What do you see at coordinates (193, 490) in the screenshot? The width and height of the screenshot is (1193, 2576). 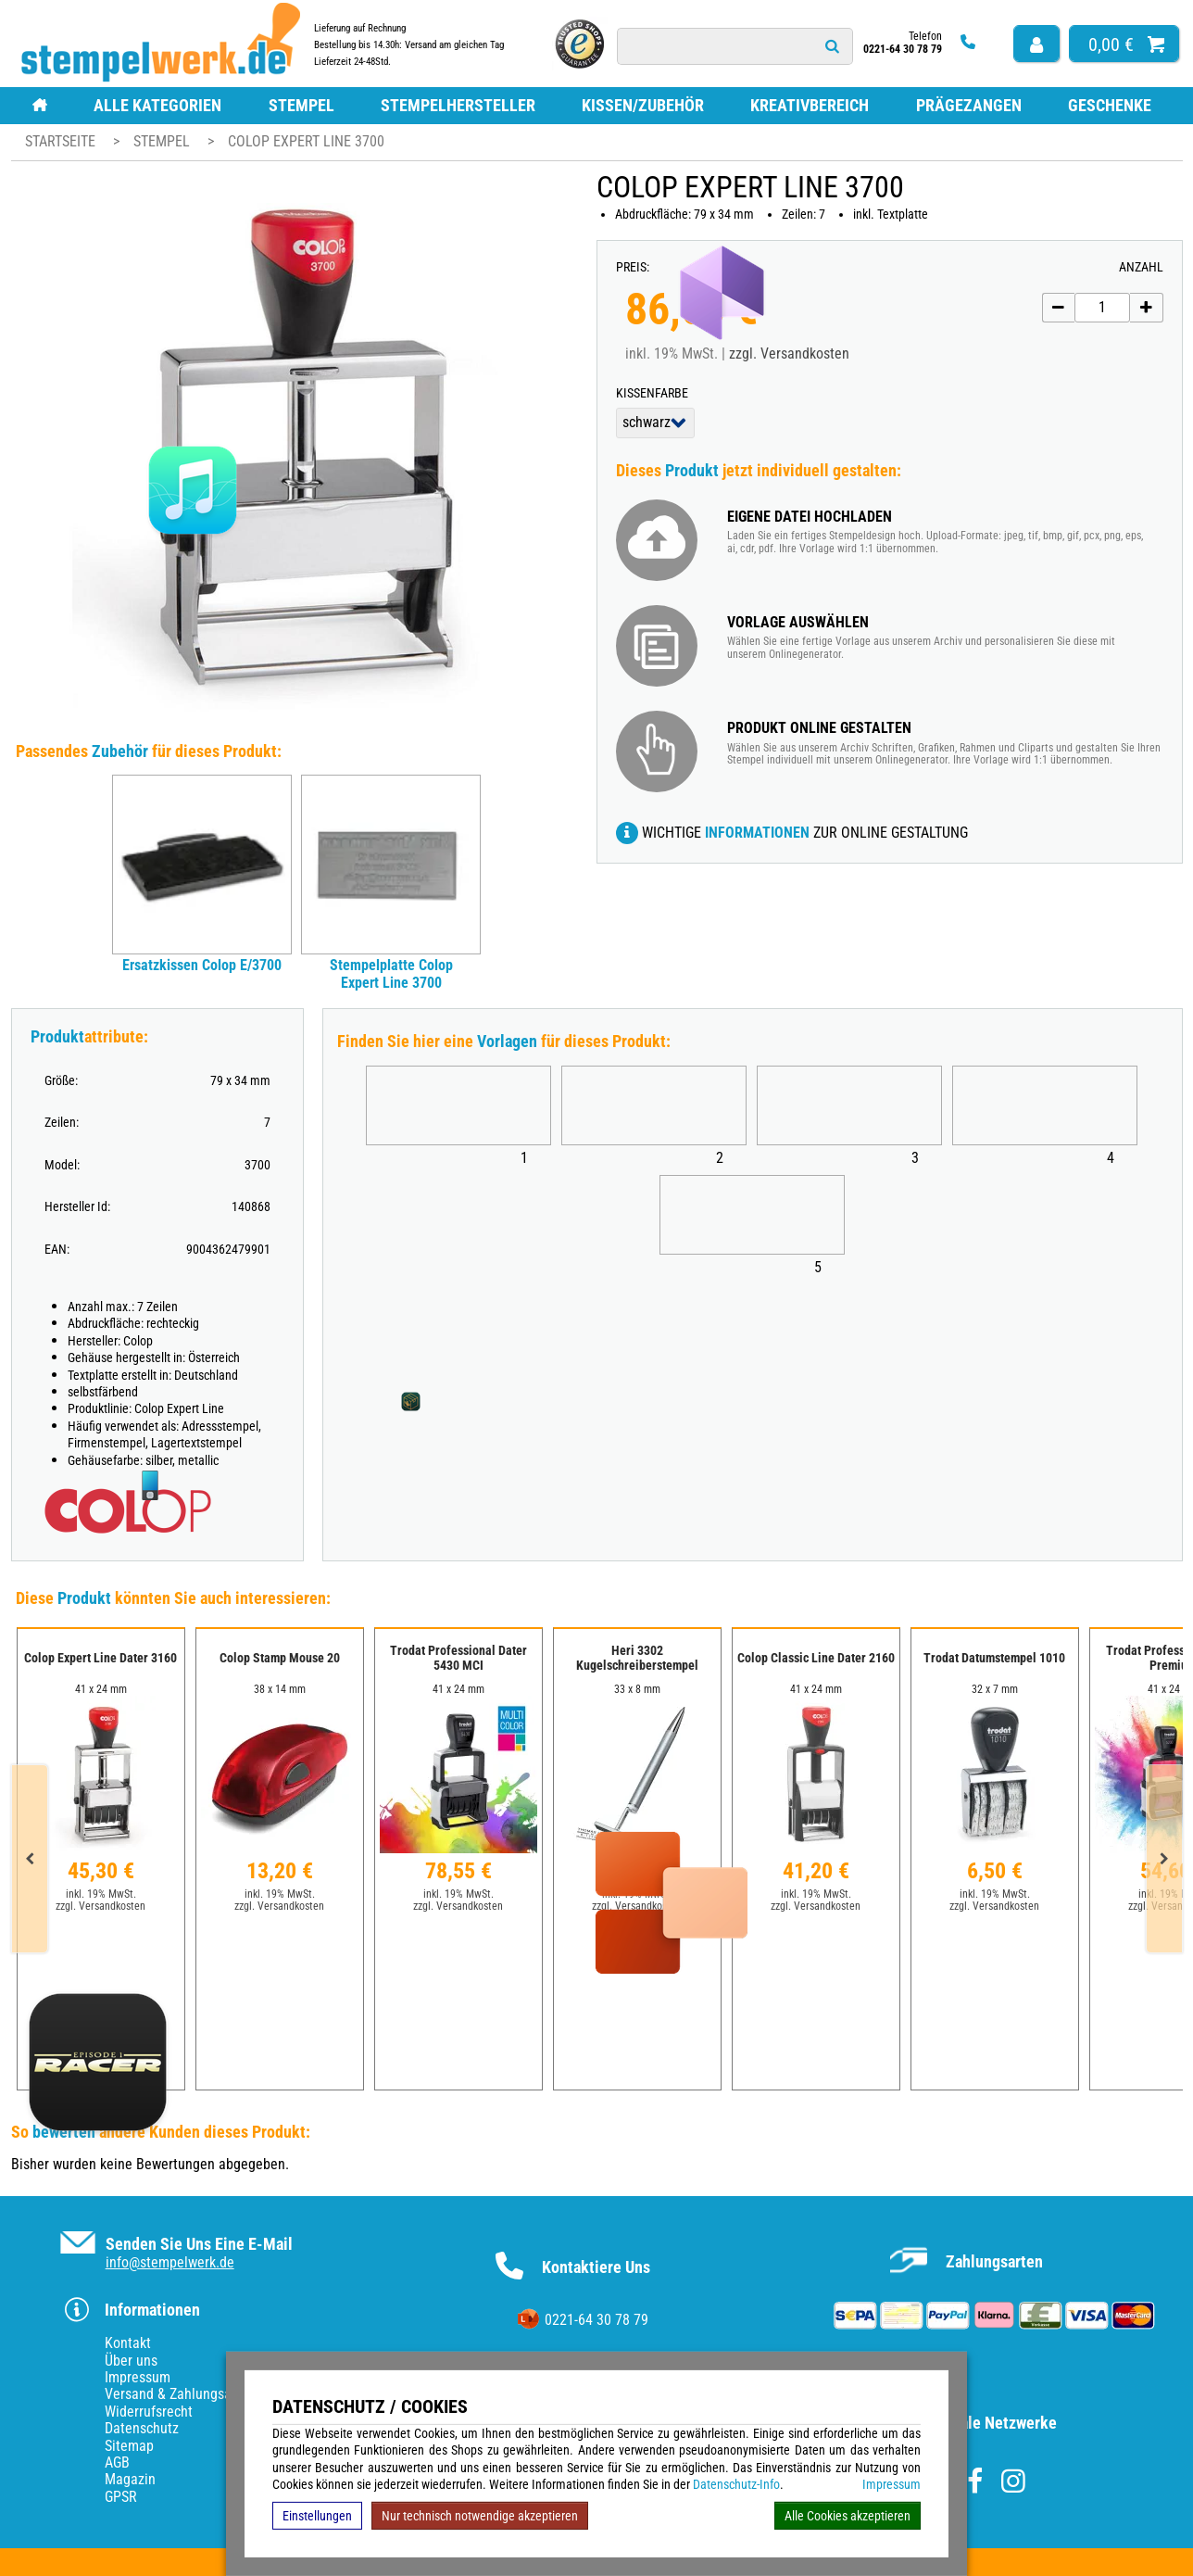 I see `open elisa music player` at bounding box center [193, 490].